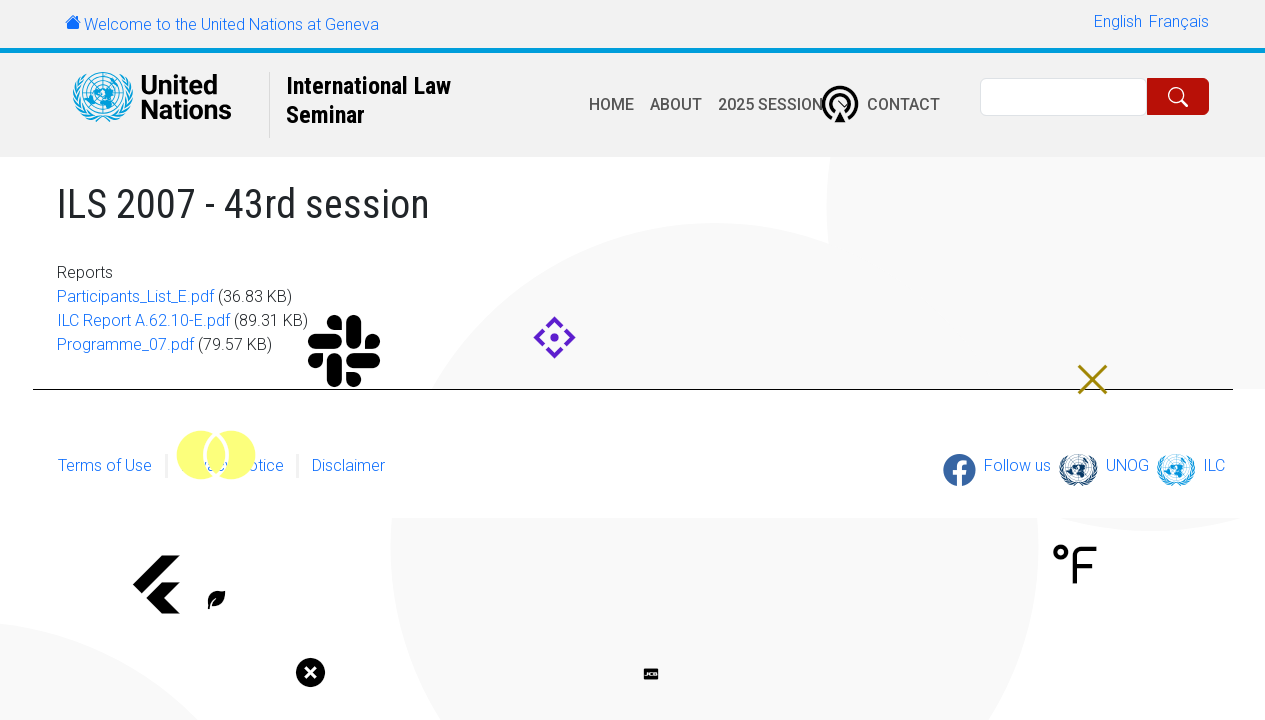 This screenshot has height=720, width=1265. I want to click on pay with JCB credit card, so click(651, 674).